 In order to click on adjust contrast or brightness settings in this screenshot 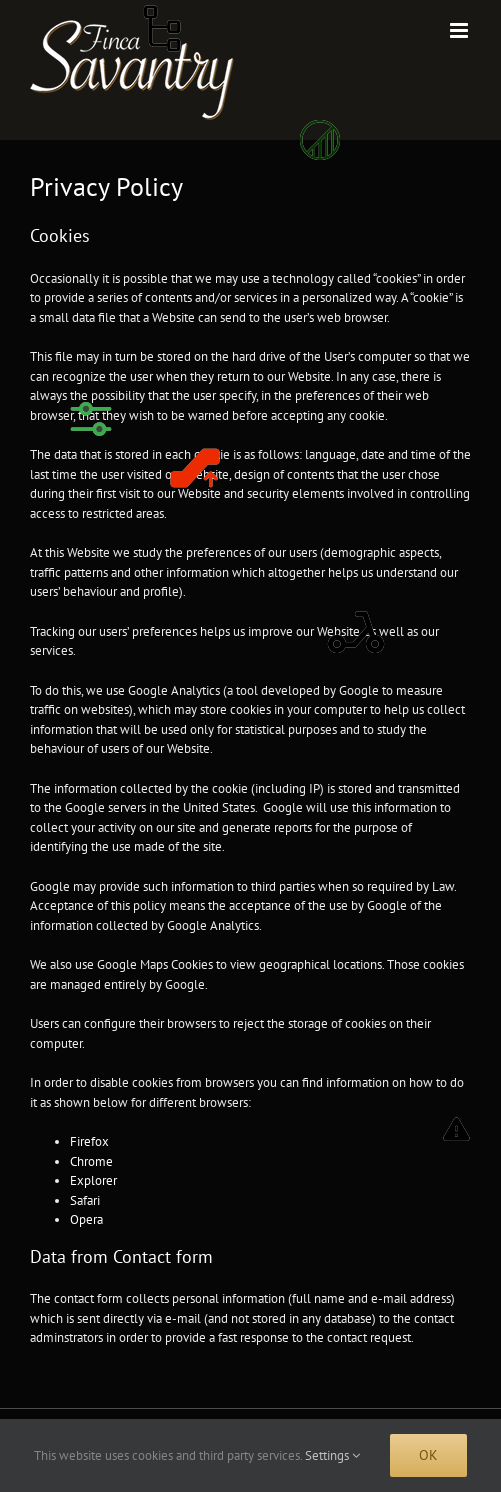, I will do `click(320, 140)`.